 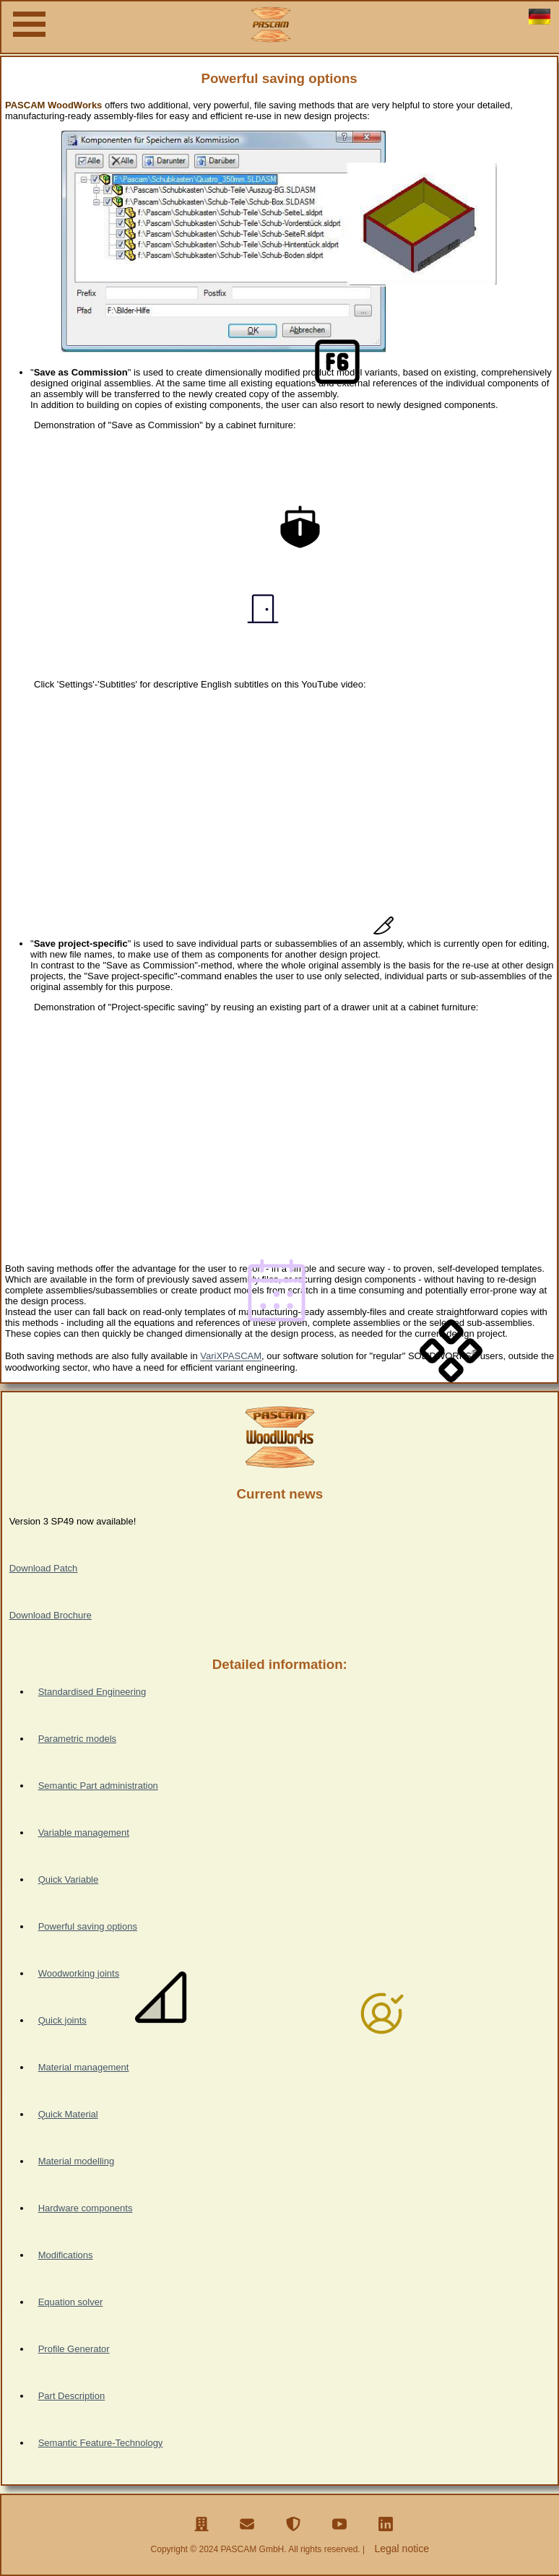 What do you see at coordinates (384, 926) in the screenshot?
I see `kitchen or cooking tools category` at bounding box center [384, 926].